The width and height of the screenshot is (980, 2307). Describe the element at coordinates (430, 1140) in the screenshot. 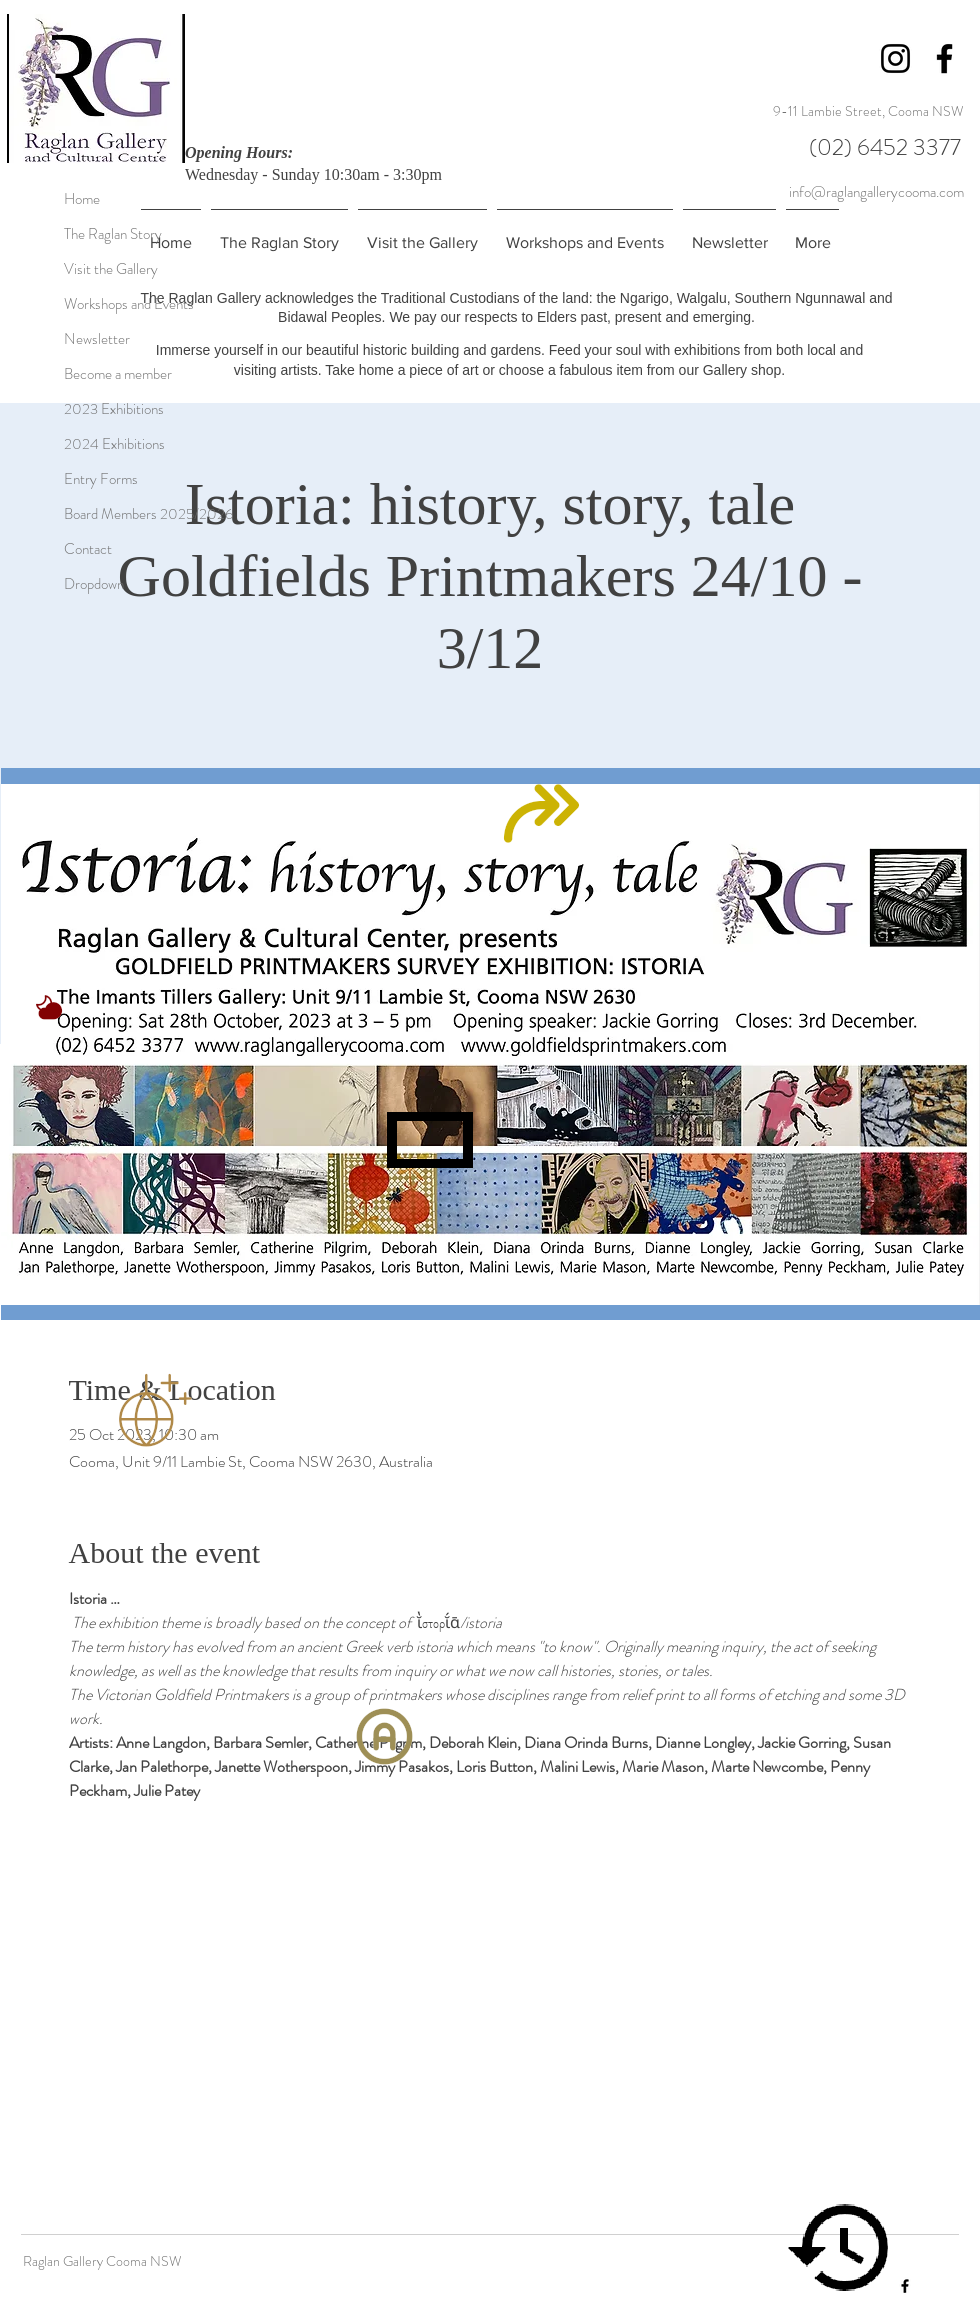

I see `crop image to 16:9 aspect ratio` at that location.